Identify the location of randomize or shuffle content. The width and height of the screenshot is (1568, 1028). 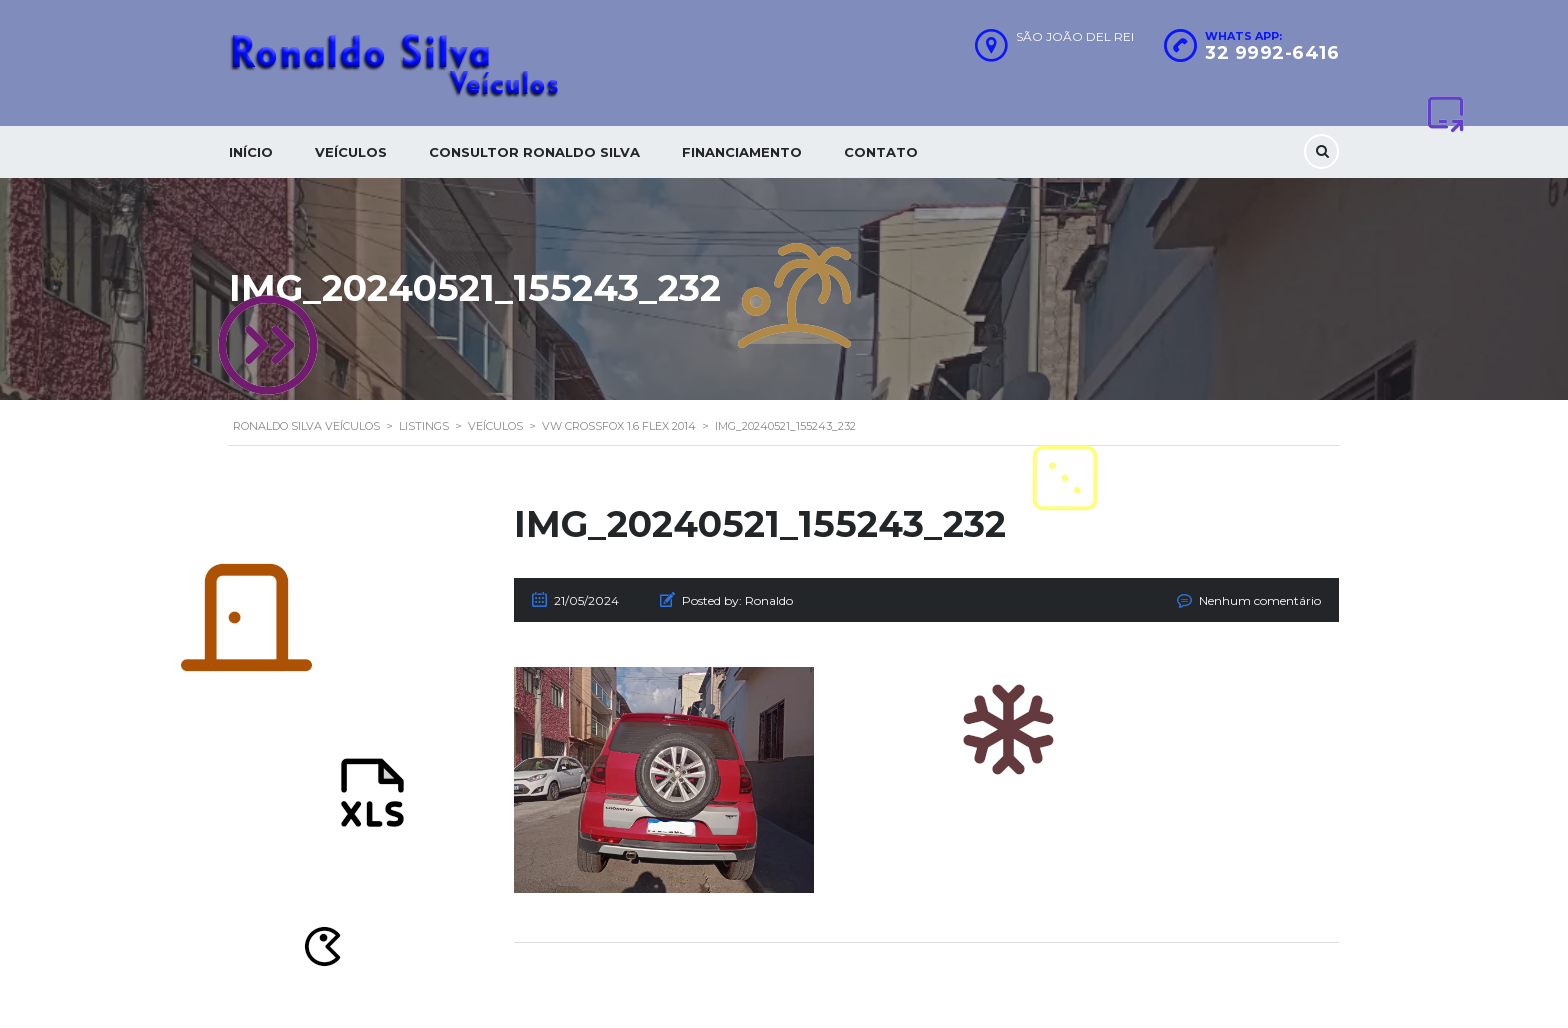
(1065, 478).